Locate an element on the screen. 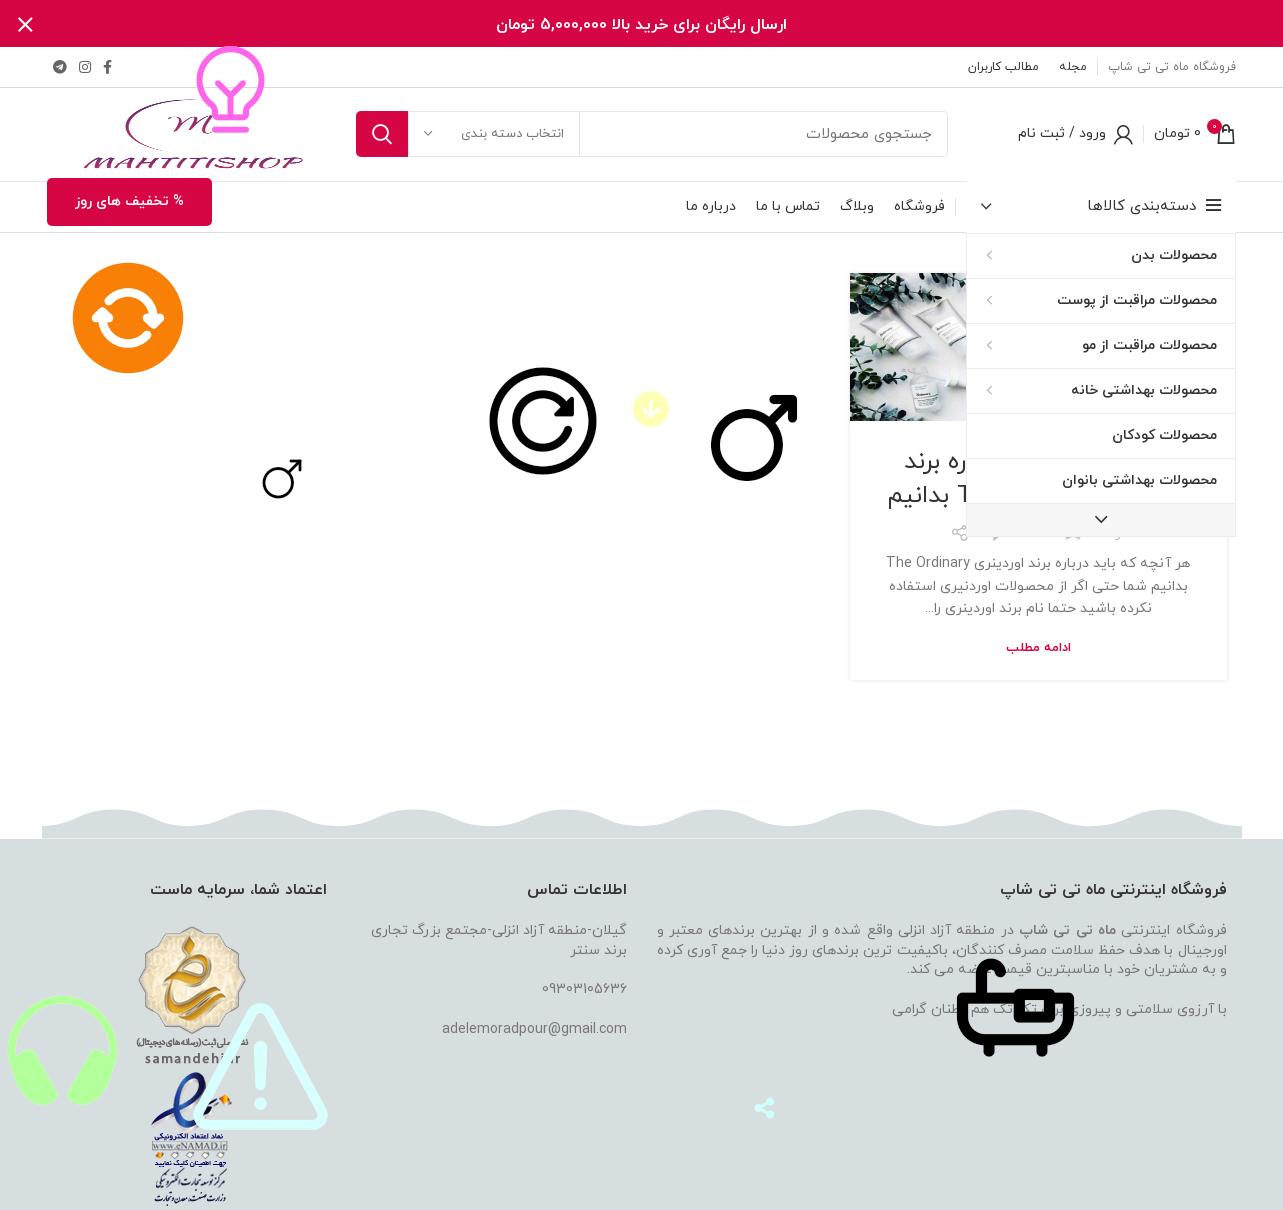 Image resolution: width=1283 pixels, height=1210 pixels. download a file or content is located at coordinates (651, 409).